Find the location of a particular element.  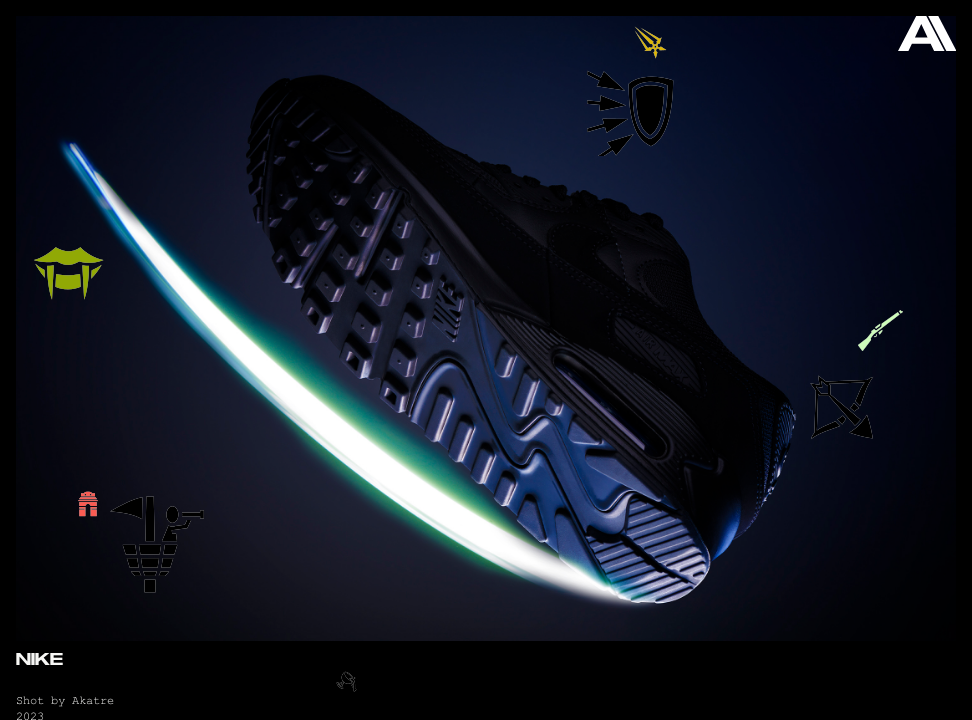

access the lookout or observation point is located at coordinates (157, 543).